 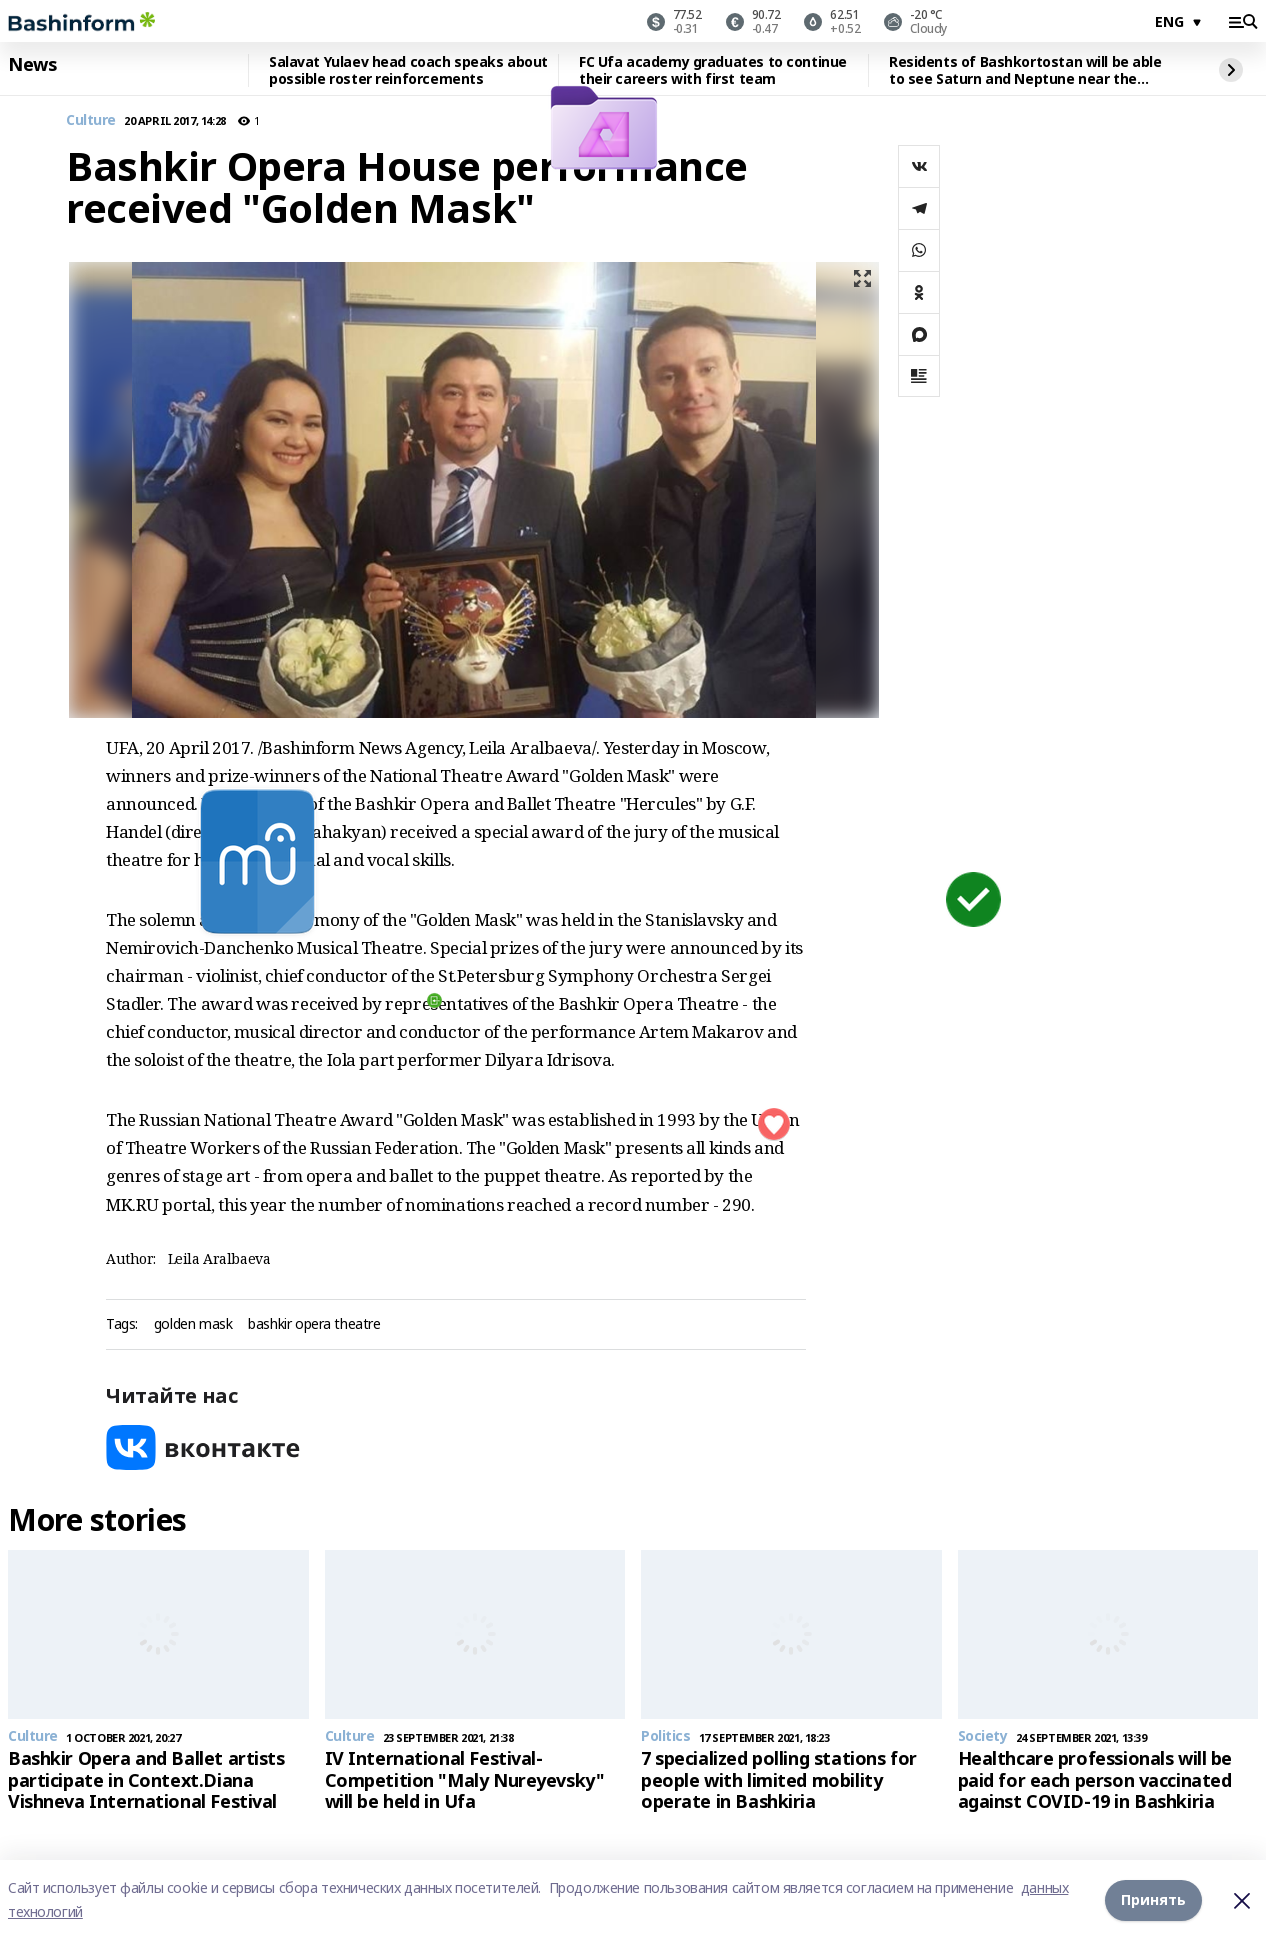 I want to click on log out of your account, so click(x=434, y=1000).